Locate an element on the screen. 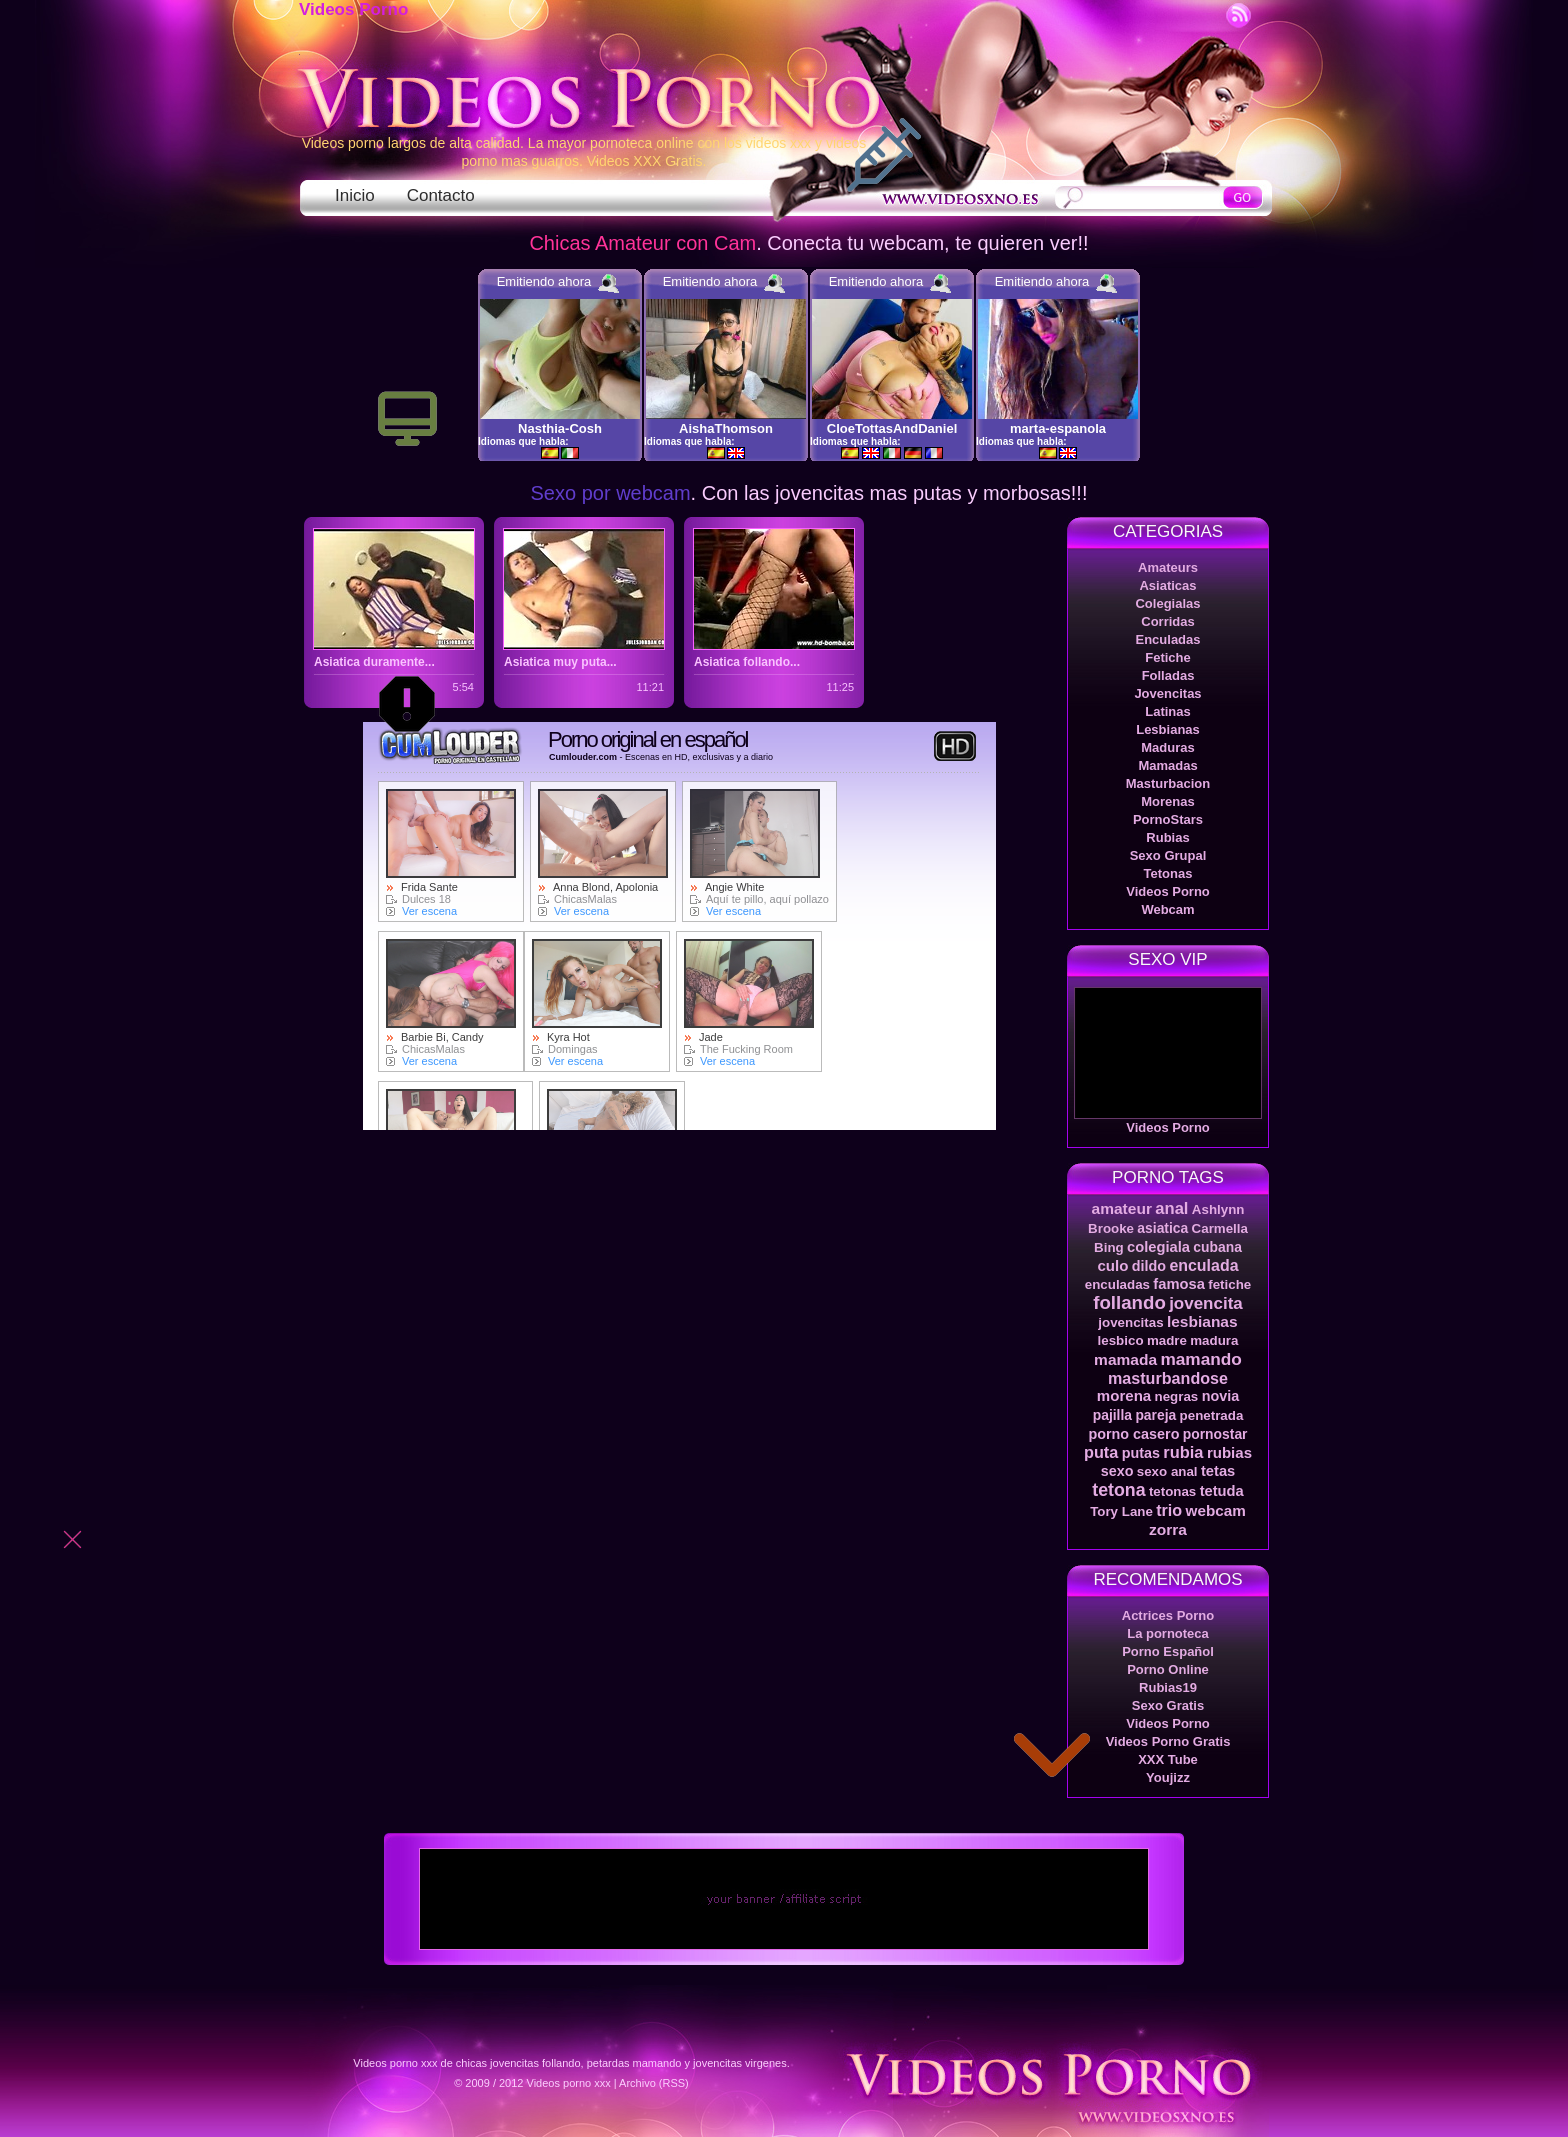 The height and width of the screenshot is (2137, 1568). expand a dropdown menu or section is located at coordinates (1052, 1755).